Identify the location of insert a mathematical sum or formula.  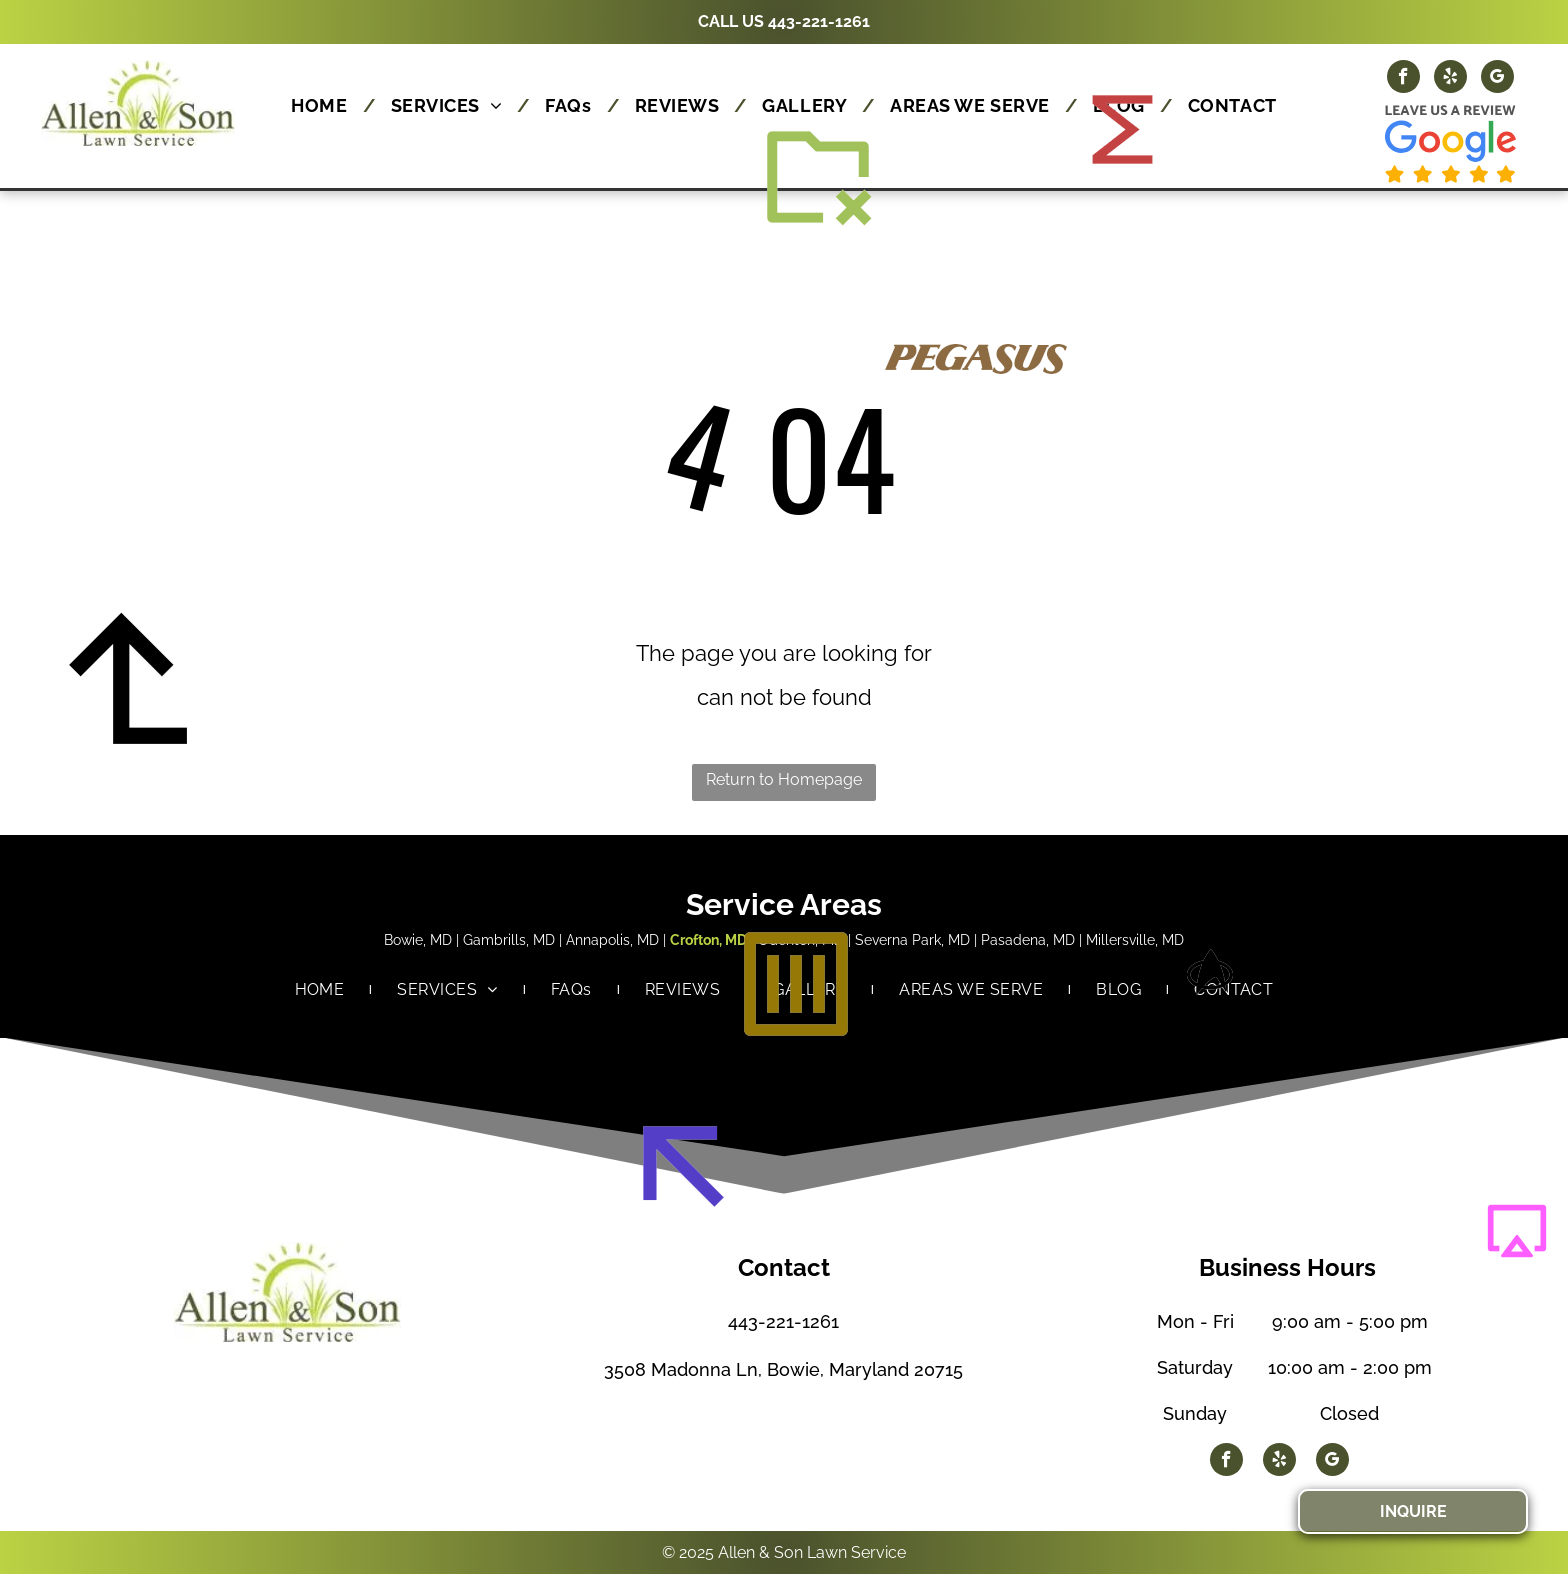
(1122, 129).